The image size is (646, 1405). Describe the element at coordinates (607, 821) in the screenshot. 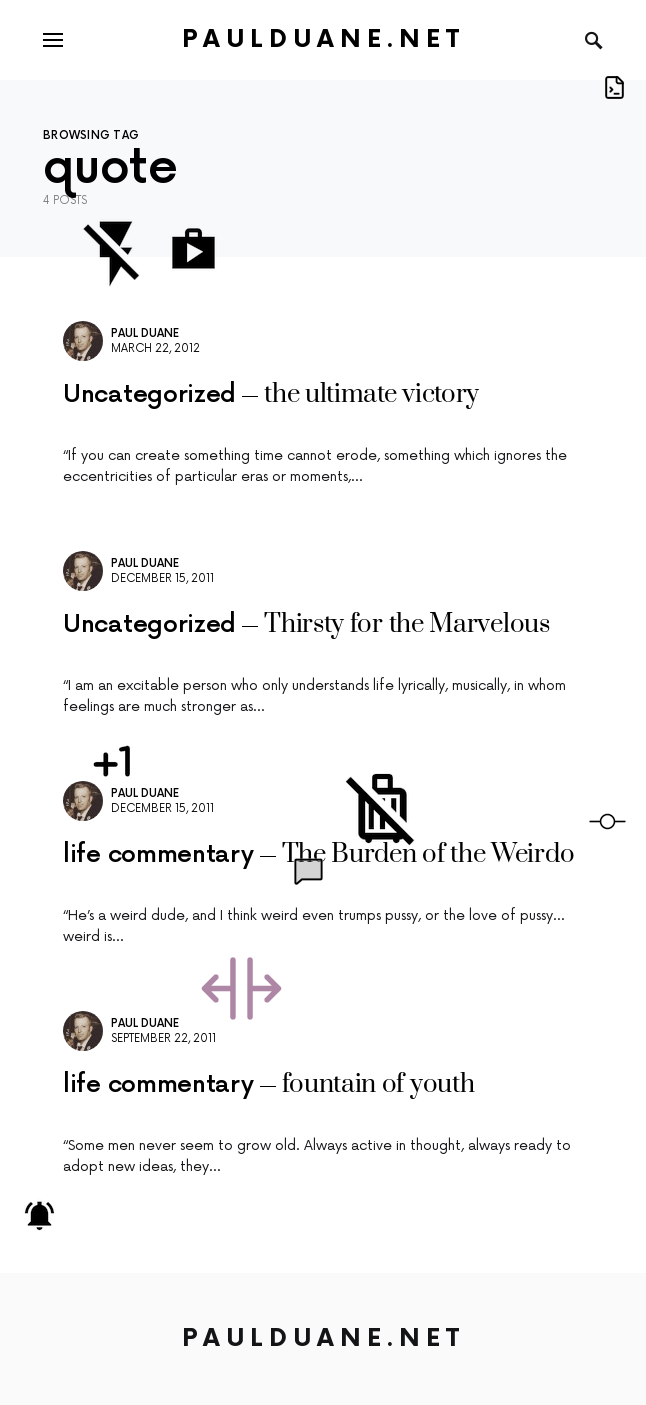

I see `view commit history` at that location.